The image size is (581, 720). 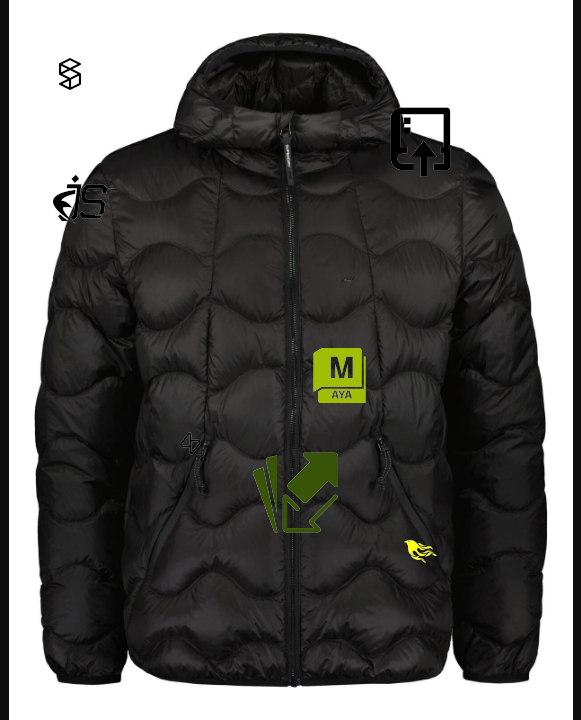 What do you see at coordinates (420, 140) in the screenshot?
I see `view commit history for a repository` at bounding box center [420, 140].